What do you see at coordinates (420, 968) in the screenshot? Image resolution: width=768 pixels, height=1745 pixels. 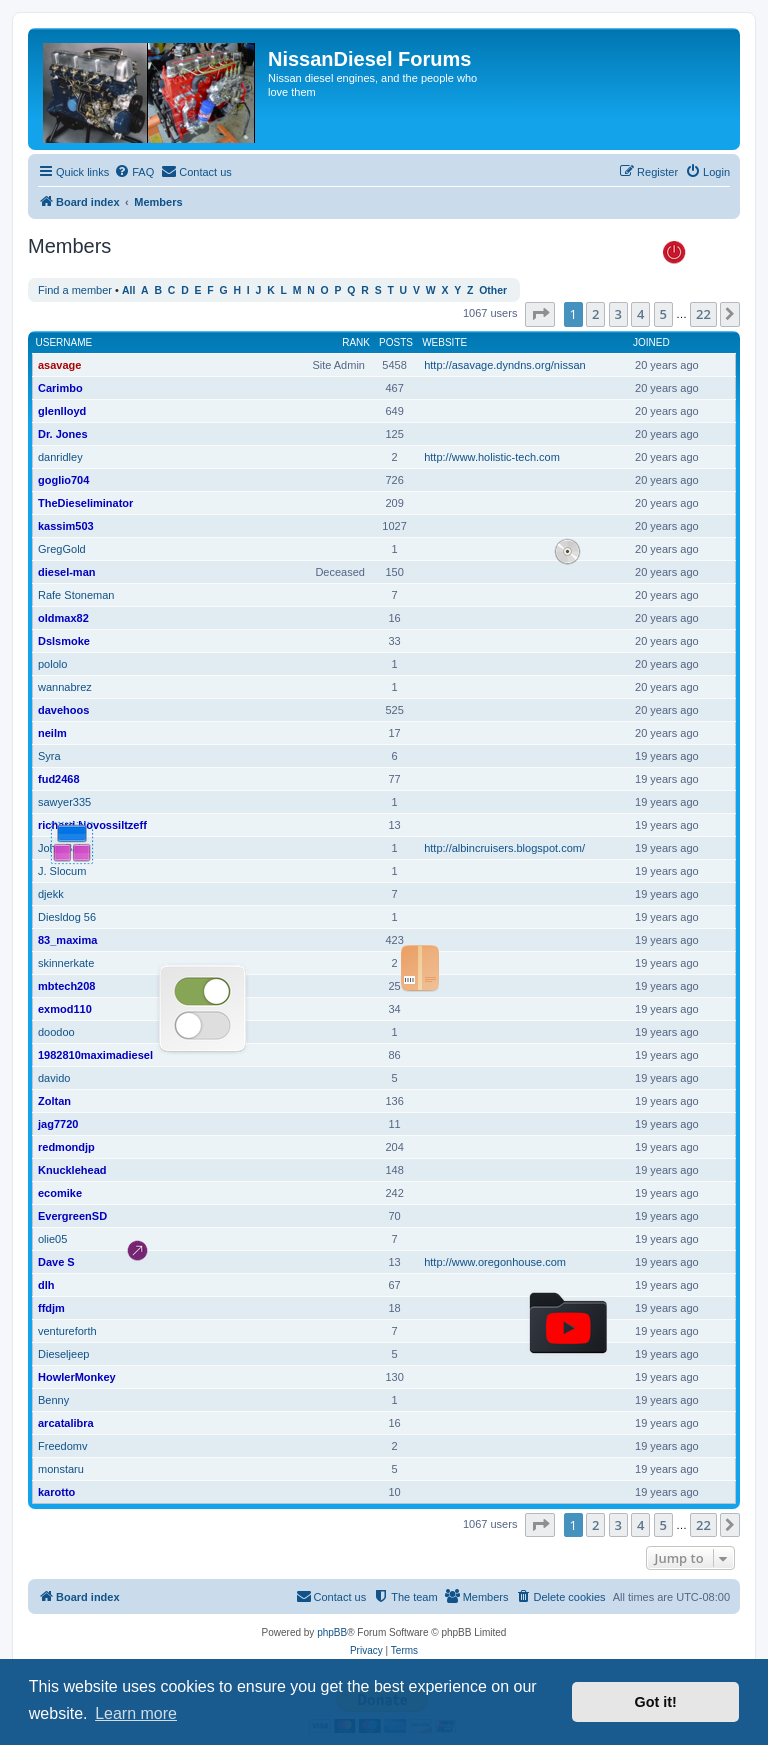 I see `compressed archive file type indicator` at bounding box center [420, 968].